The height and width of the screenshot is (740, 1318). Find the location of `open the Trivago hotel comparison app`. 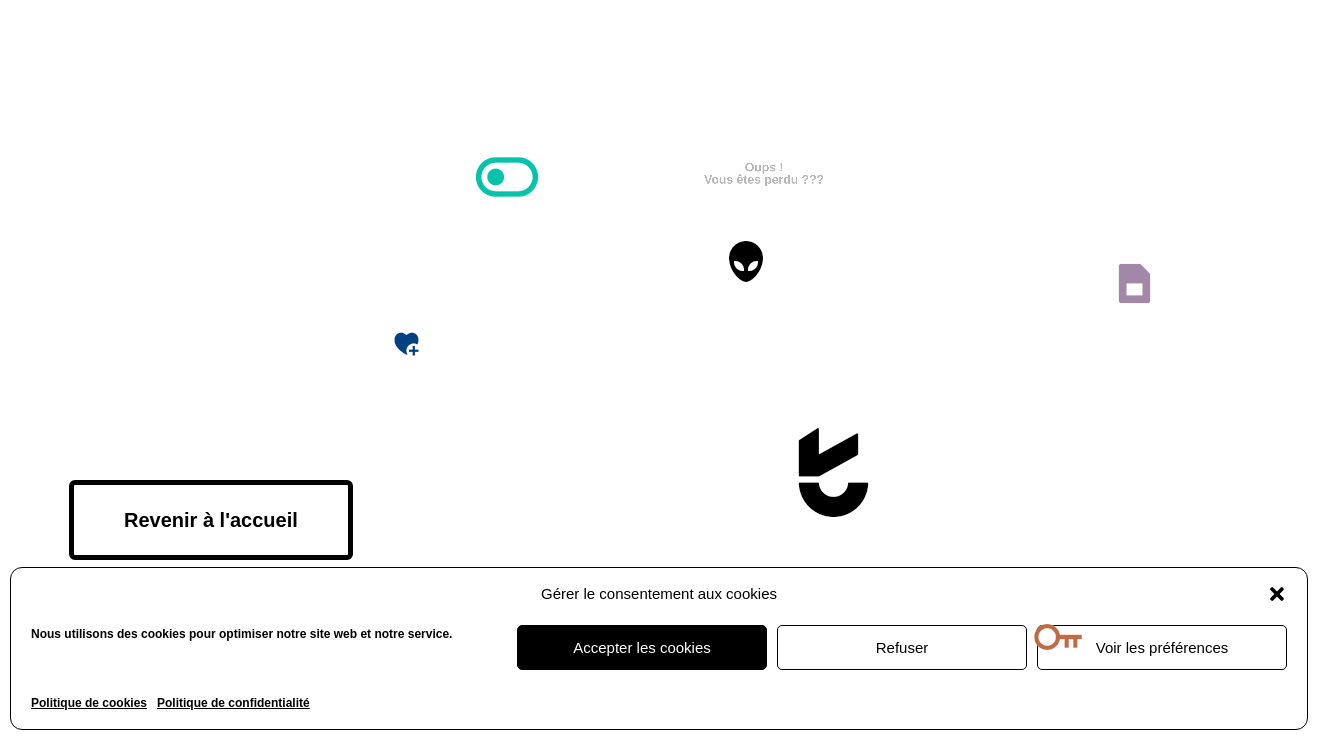

open the Trivago hotel comparison app is located at coordinates (833, 472).